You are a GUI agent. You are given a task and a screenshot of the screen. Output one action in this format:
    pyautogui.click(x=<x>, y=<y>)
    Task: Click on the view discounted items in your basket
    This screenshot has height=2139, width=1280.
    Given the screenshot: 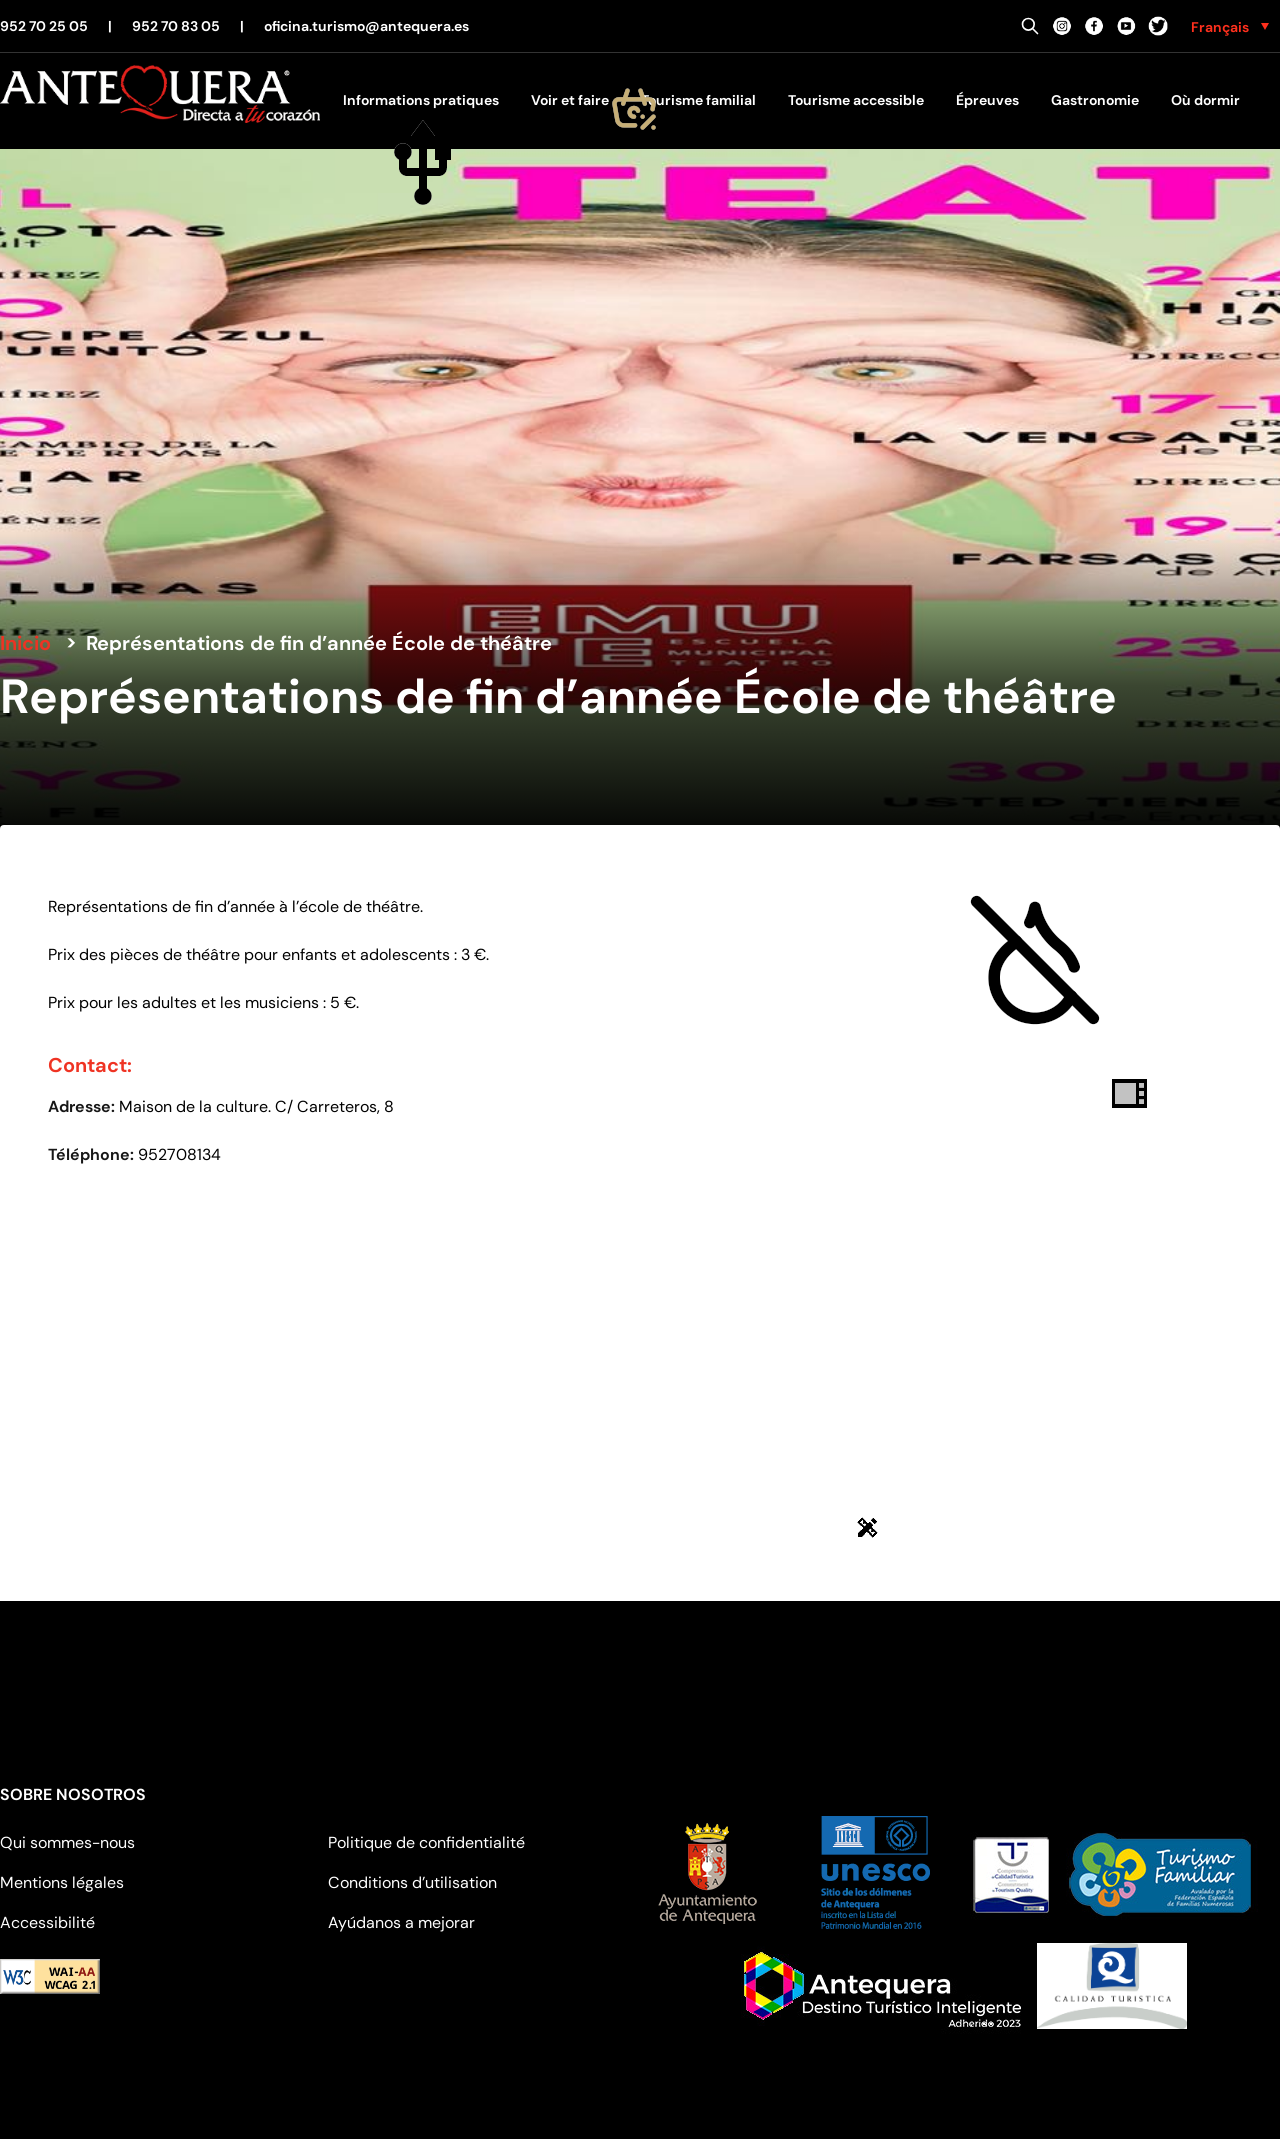 What is the action you would take?
    pyautogui.click(x=634, y=108)
    